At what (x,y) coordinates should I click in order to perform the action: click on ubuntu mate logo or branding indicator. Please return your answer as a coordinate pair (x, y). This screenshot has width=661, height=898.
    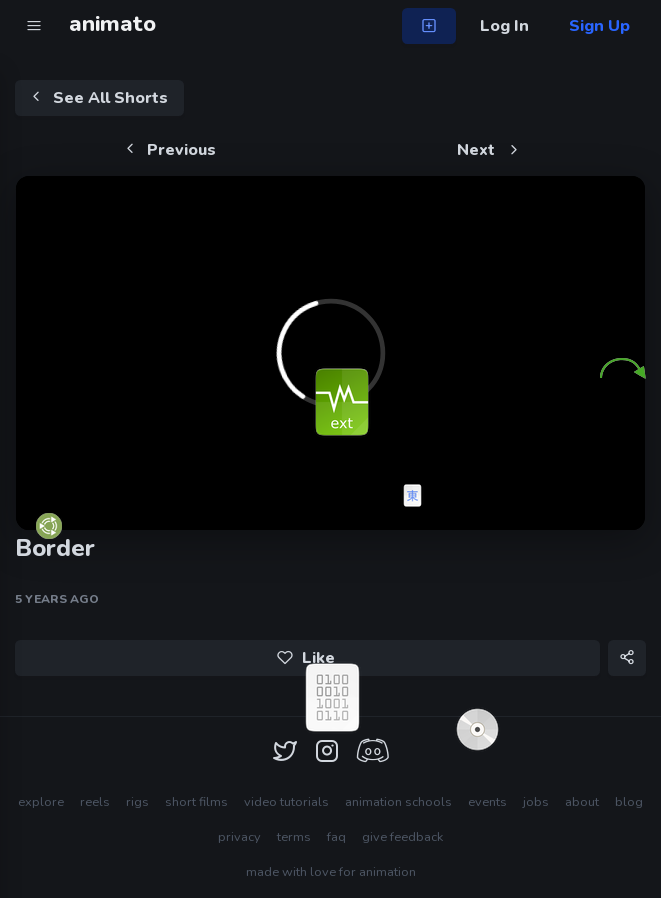
    Looking at the image, I should click on (49, 526).